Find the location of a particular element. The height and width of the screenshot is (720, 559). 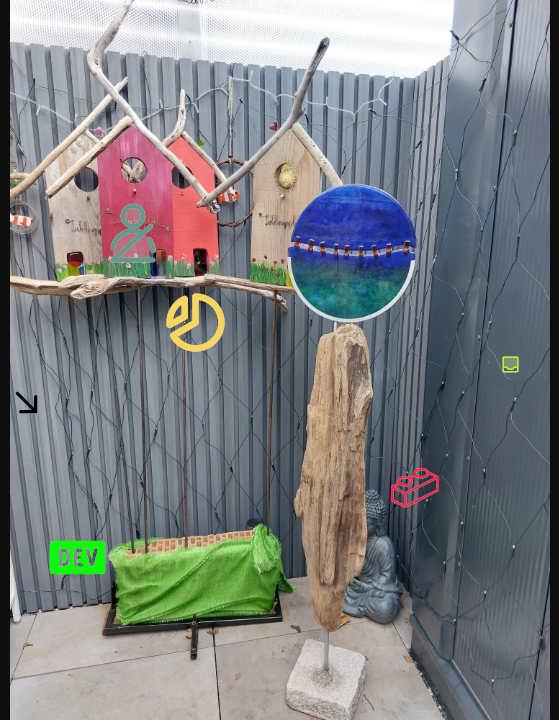

indicates seatbelt reminder or safety warning is located at coordinates (133, 233).